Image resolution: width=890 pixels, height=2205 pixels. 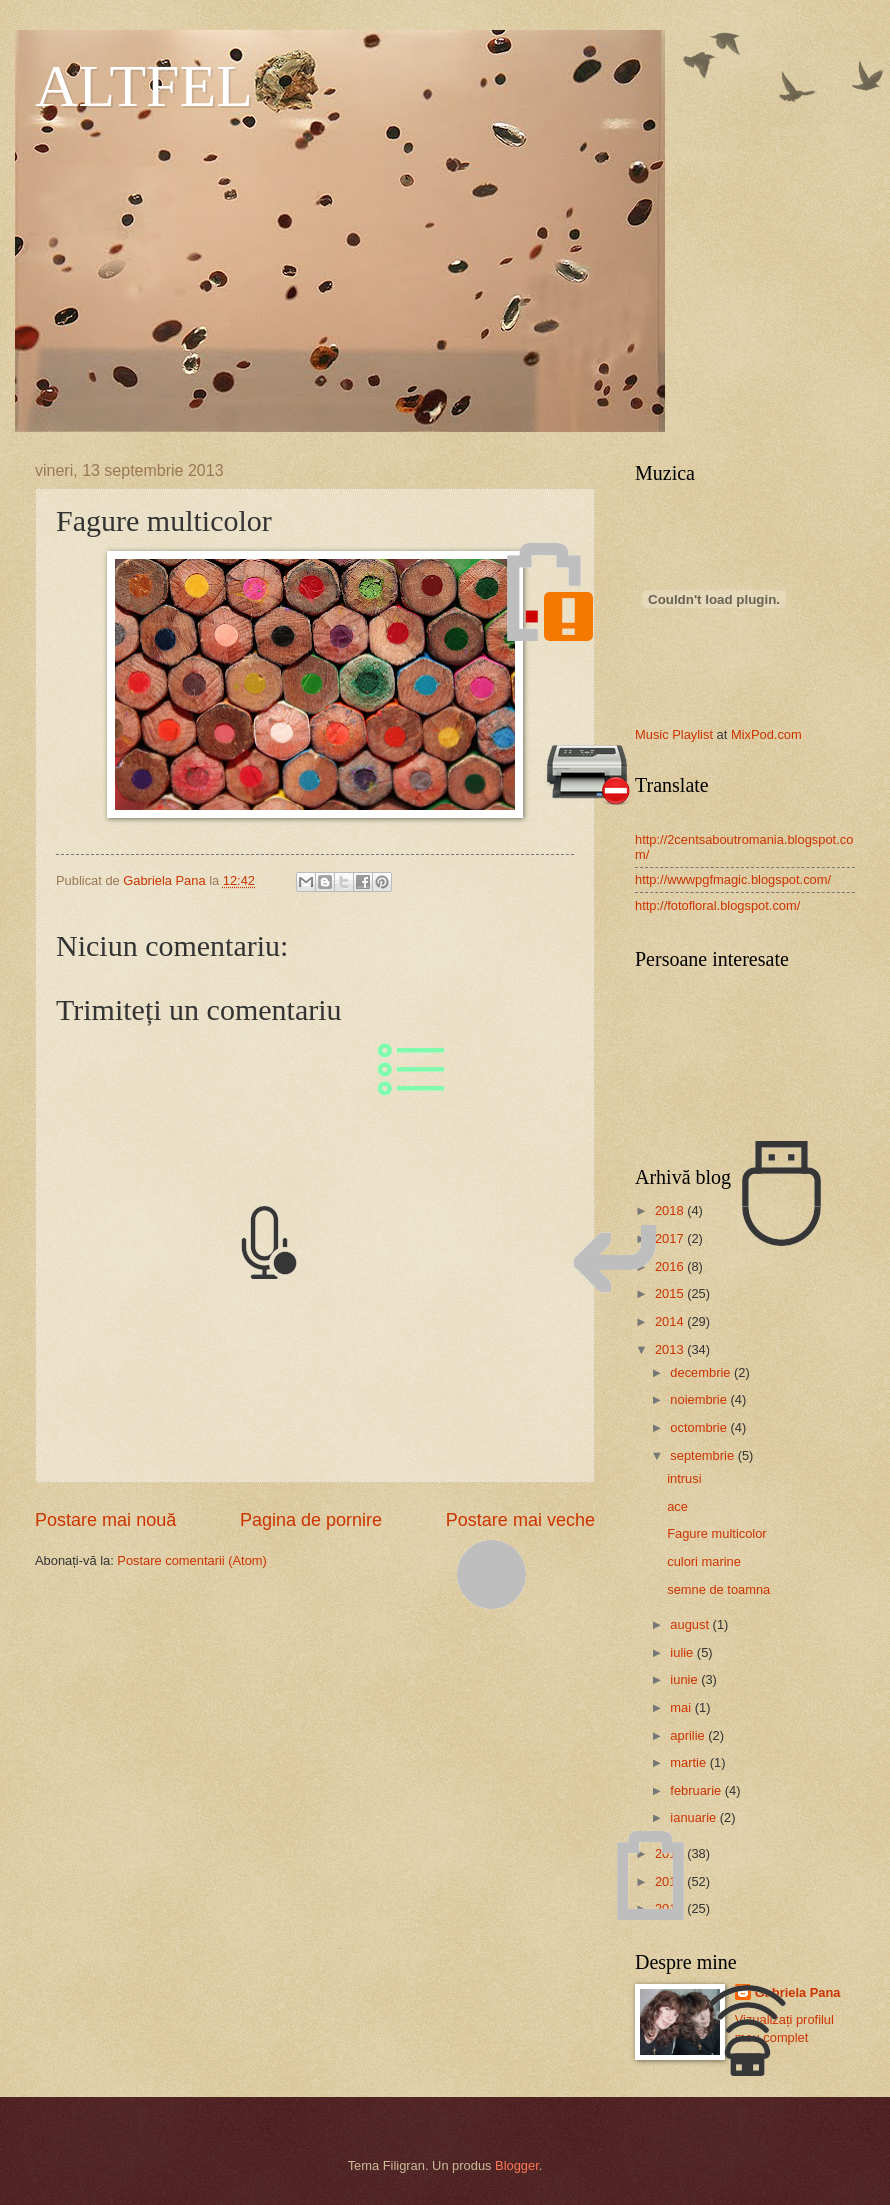 I want to click on start recording audio or video, so click(x=491, y=1574).